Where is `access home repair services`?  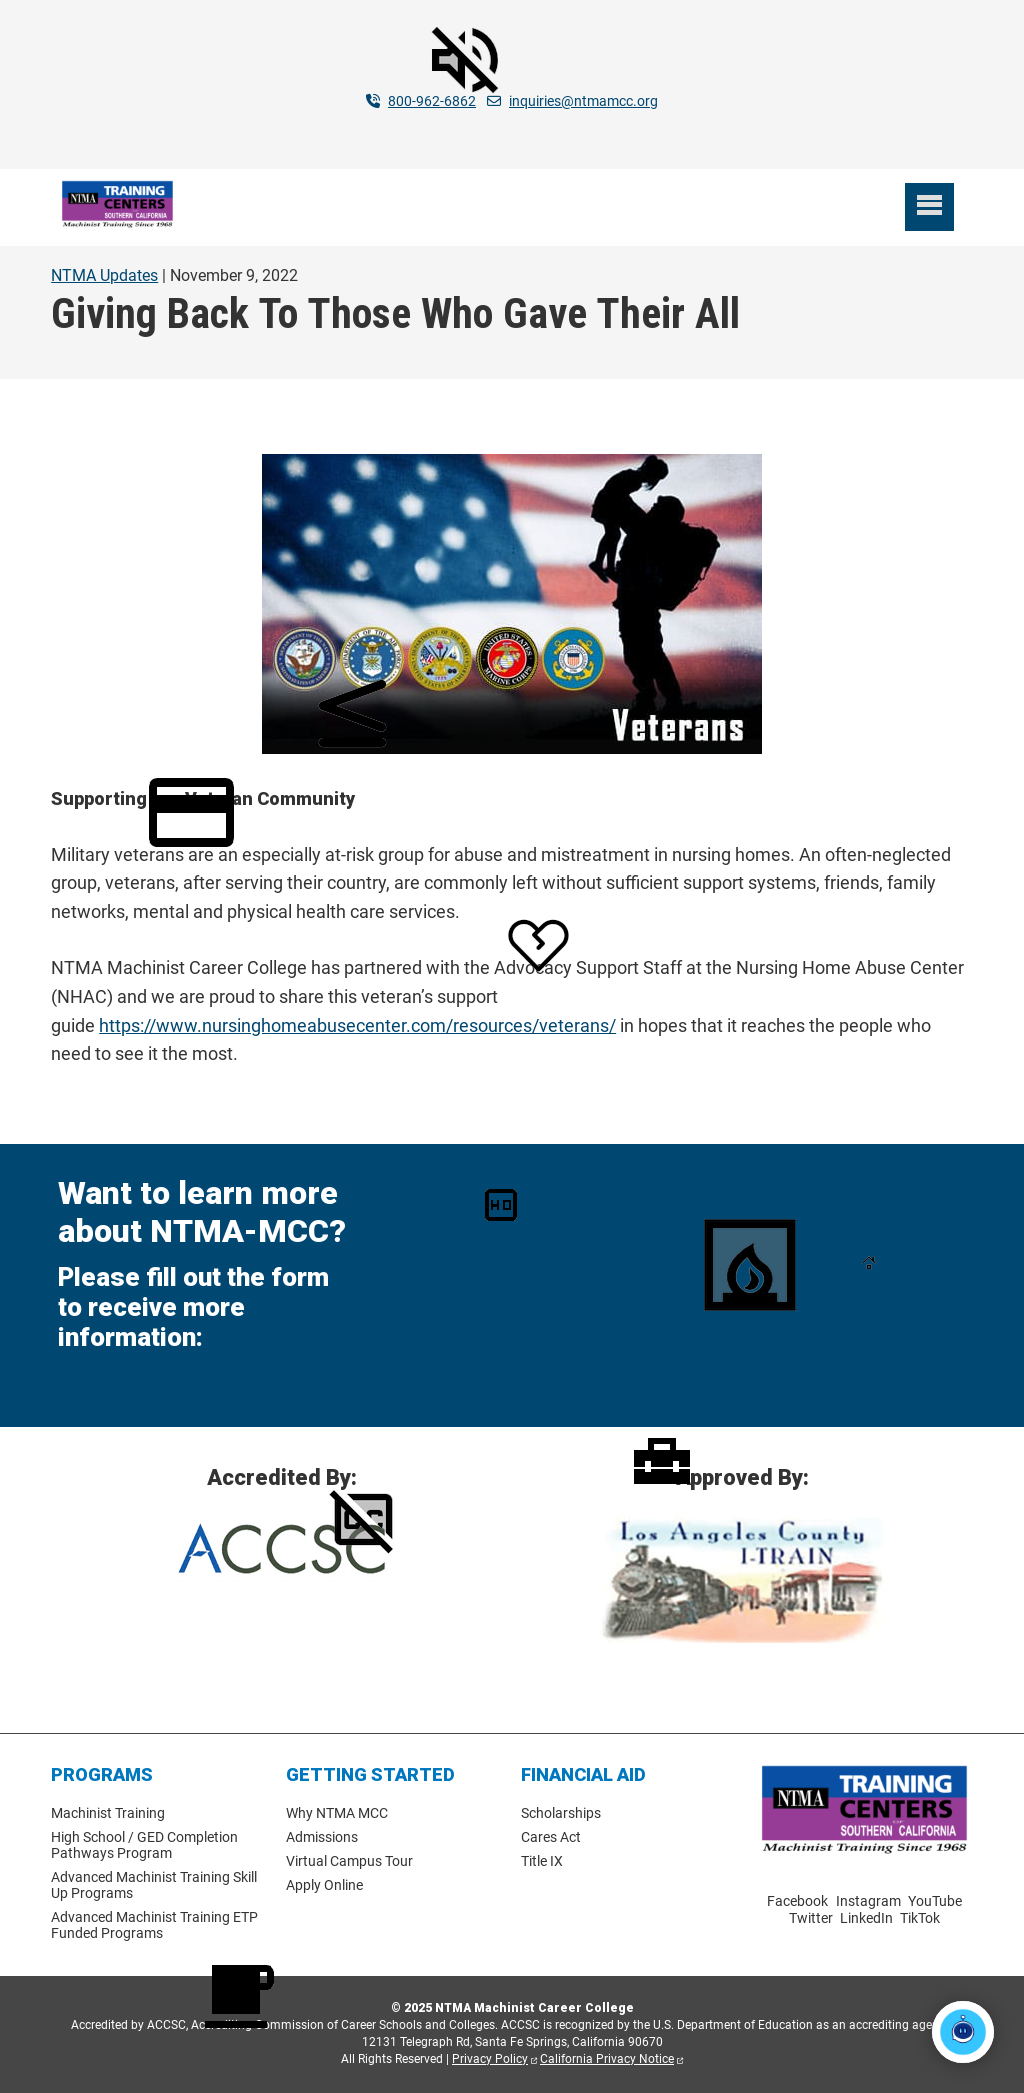 access home repair services is located at coordinates (662, 1461).